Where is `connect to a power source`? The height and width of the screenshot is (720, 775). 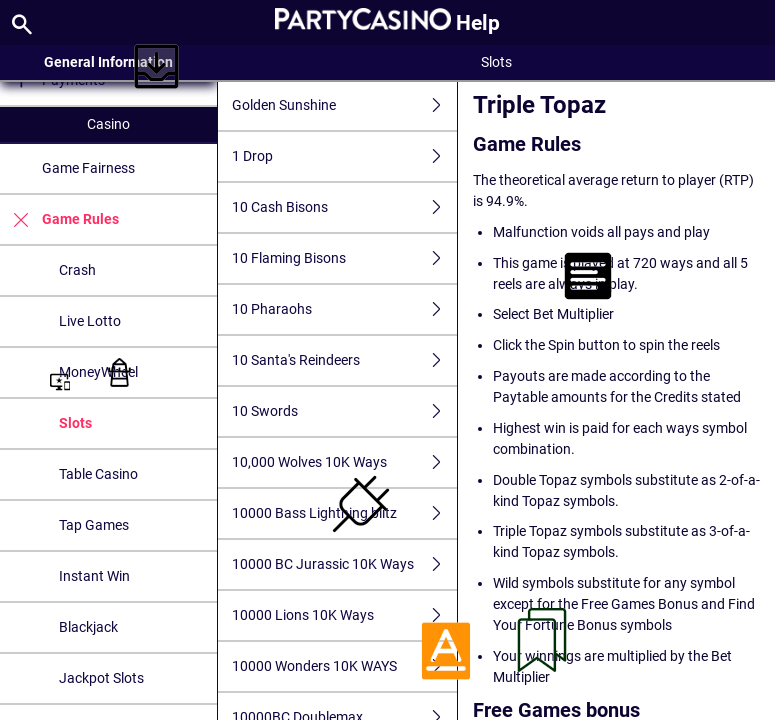
connect to a power source is located at coordinates (360, 505).